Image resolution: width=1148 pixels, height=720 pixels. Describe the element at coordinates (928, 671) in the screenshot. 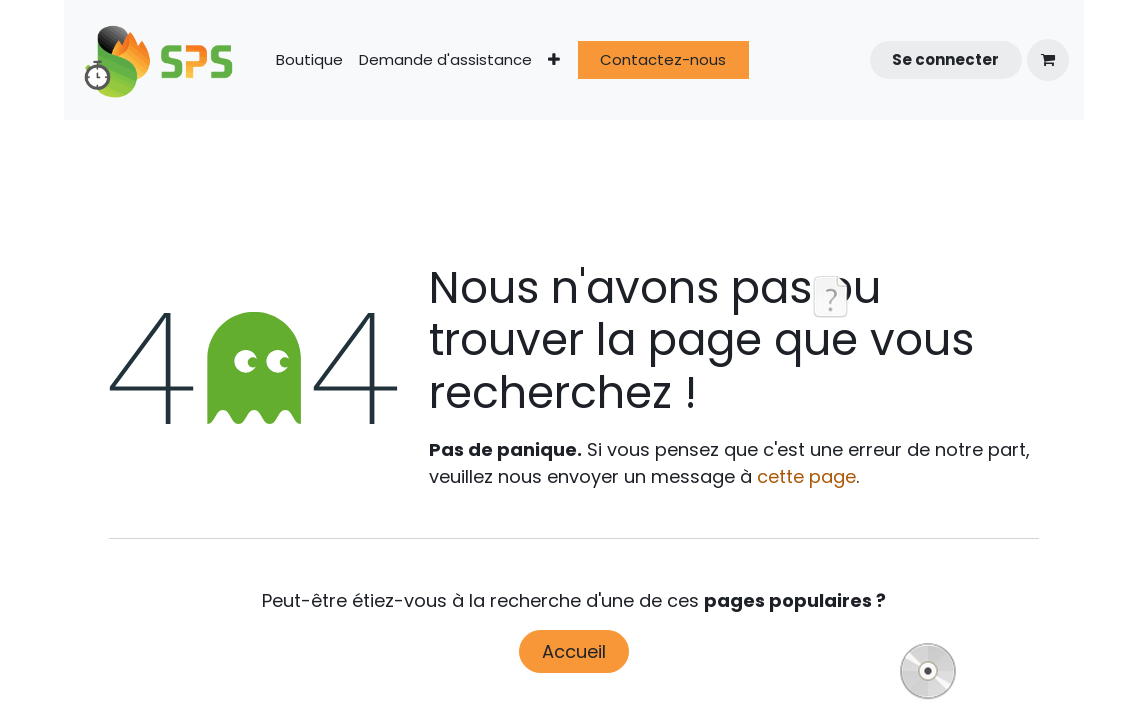

I see `indicates a rewritable CD-RW disc` at that location.